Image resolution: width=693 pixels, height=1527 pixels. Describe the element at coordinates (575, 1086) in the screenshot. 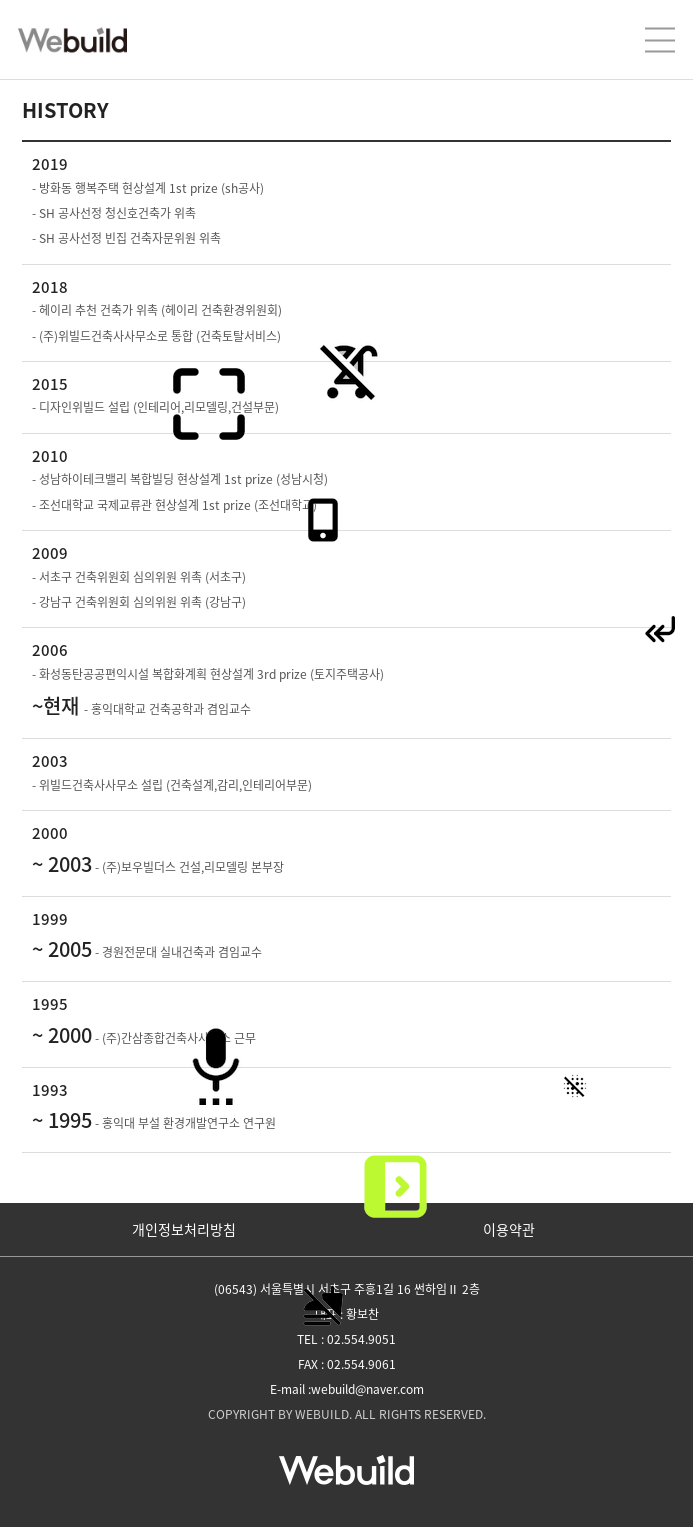

I see `disable blur effect` at that location.